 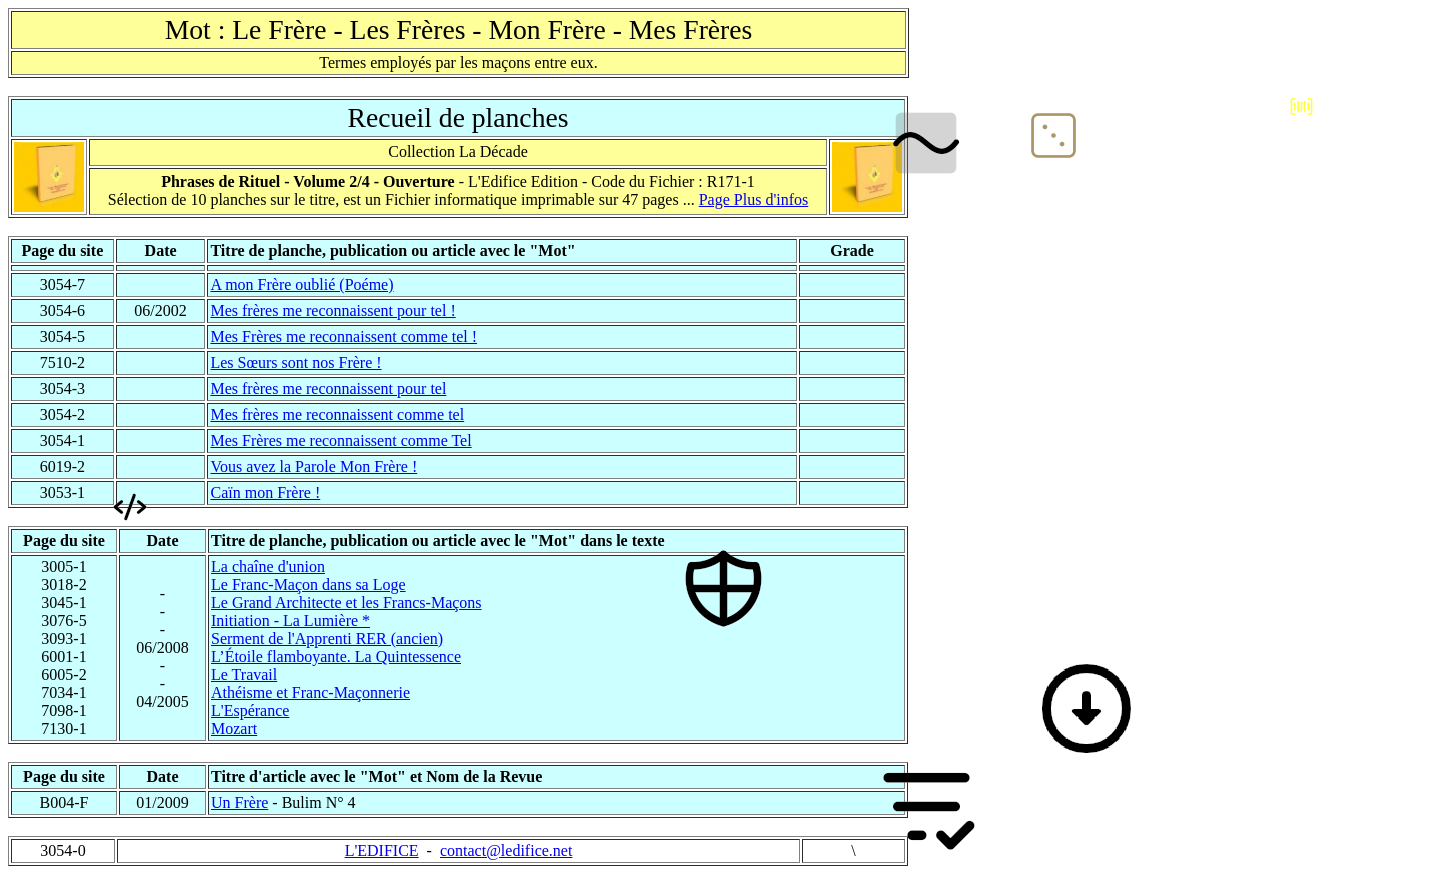 What do you see at coordinates (130, 507) in the screenshot?
I see `view or edit source code` at bounding box center [130, 507].